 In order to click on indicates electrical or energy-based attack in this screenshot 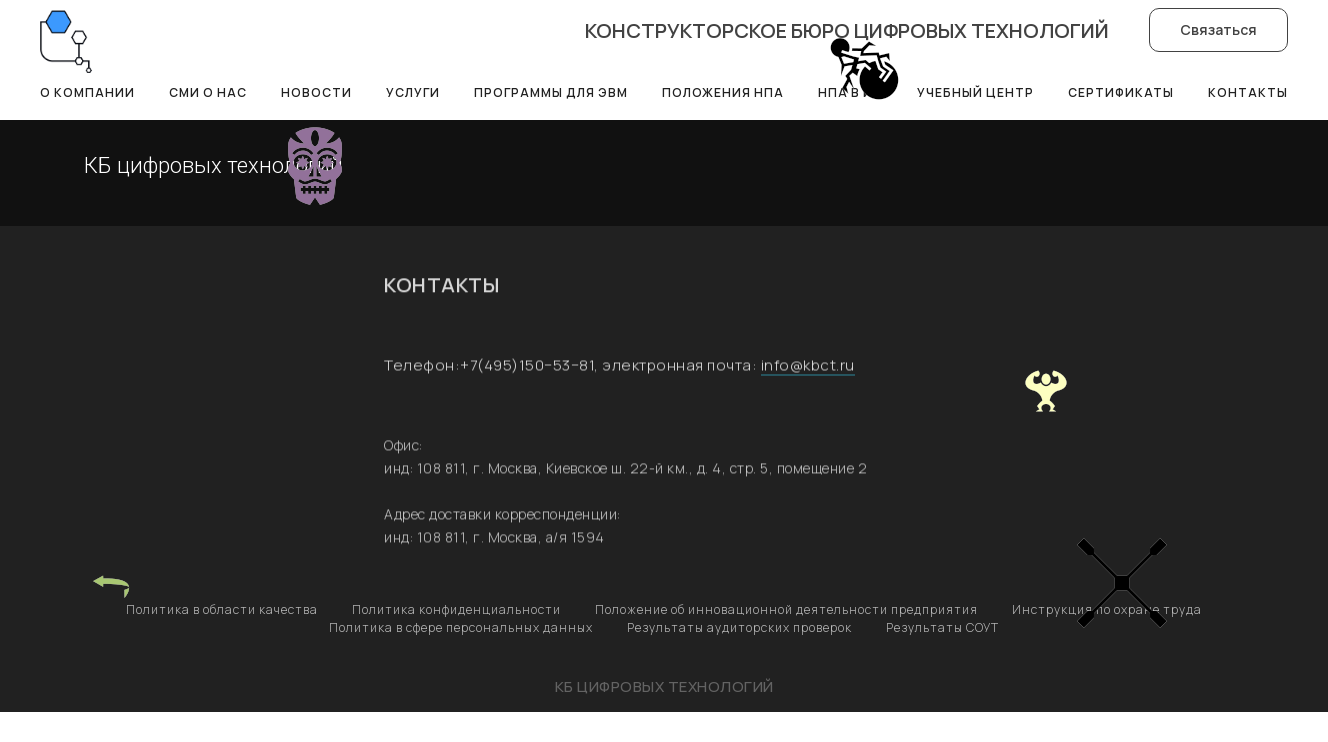, I will do `click(864, 68)`.